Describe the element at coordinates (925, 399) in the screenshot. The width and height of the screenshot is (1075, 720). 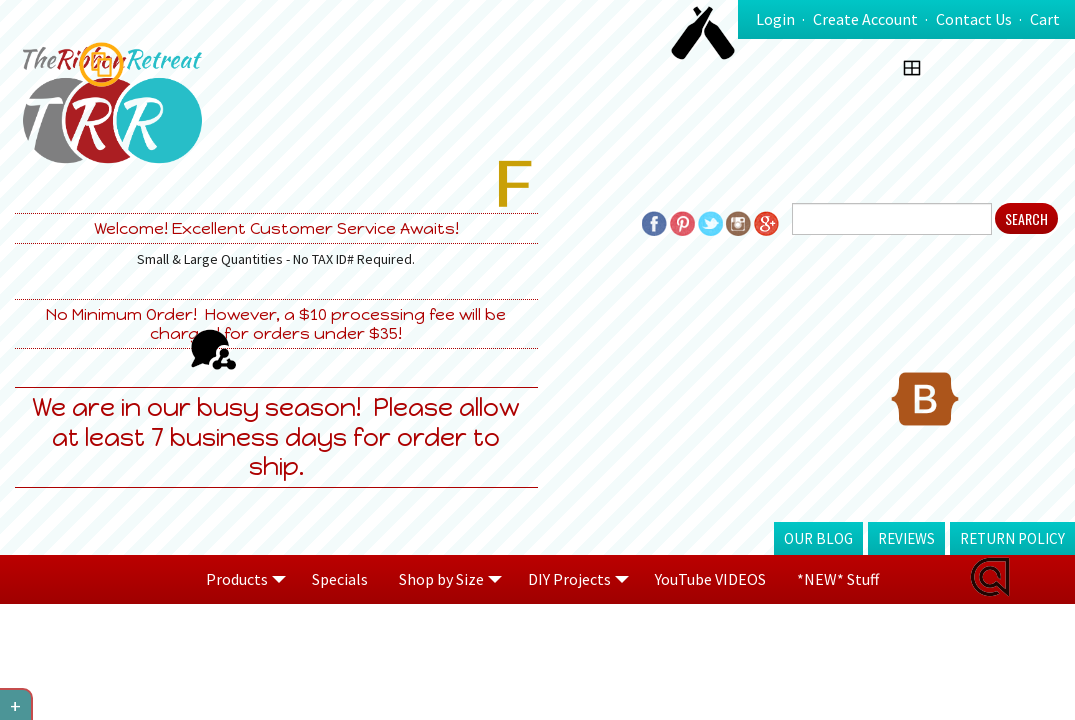
I see `bootstrap framework logo` at that location.